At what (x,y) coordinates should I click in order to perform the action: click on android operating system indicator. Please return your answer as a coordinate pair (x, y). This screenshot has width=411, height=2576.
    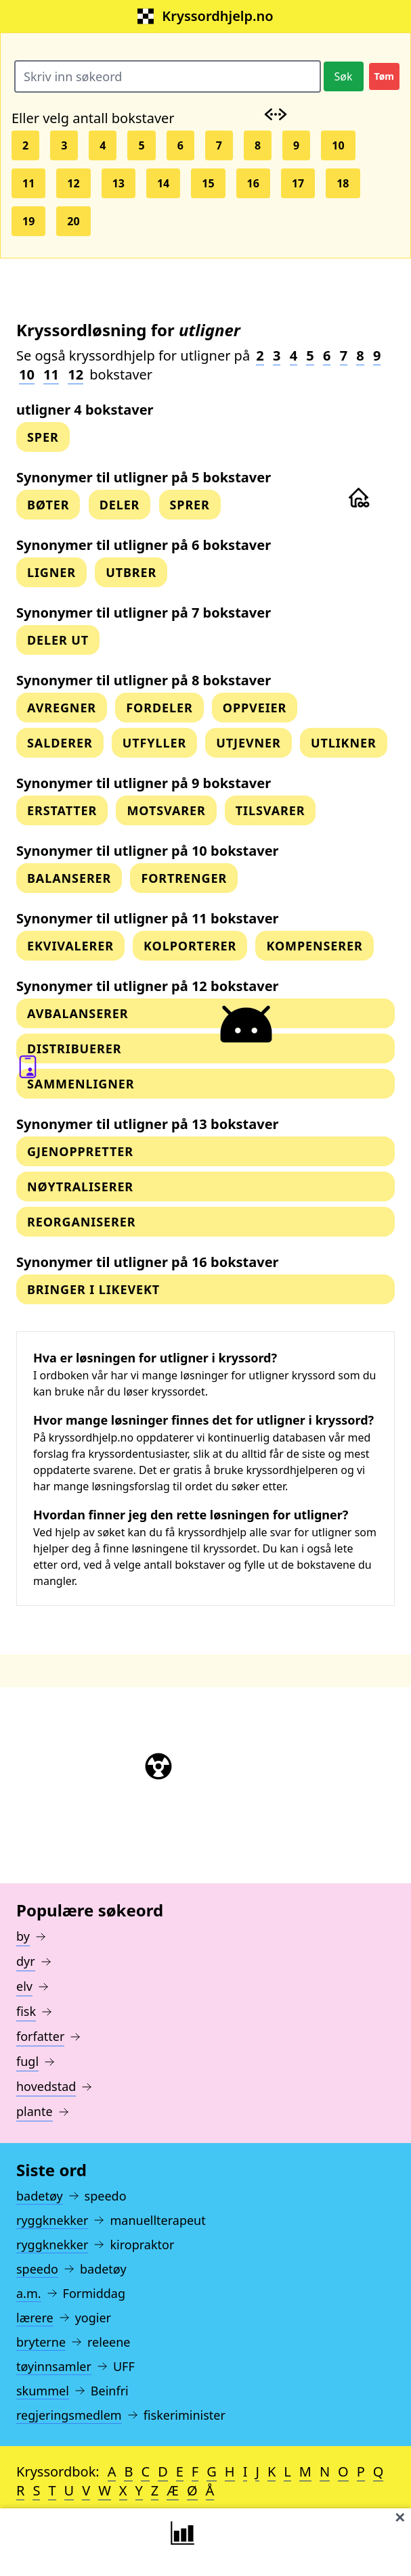
    Looking at the image, I should click on (246, 1026).